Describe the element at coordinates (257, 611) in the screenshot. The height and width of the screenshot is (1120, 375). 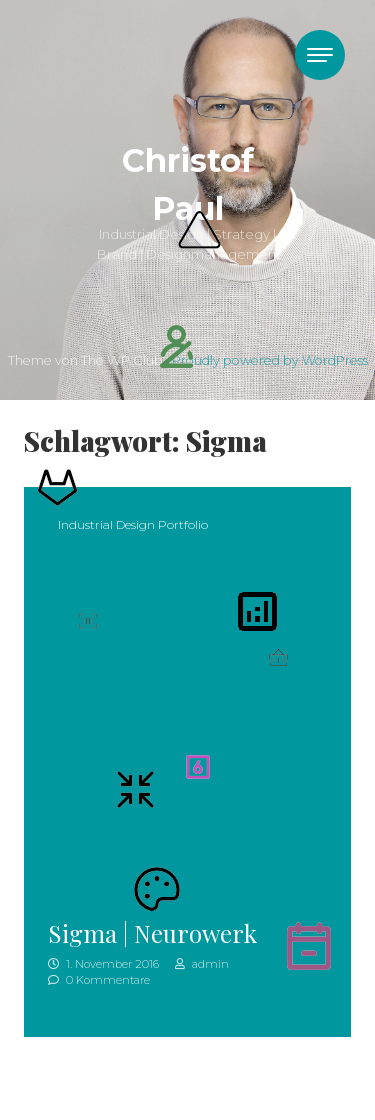
I see `view analytics and statistics` at that location.